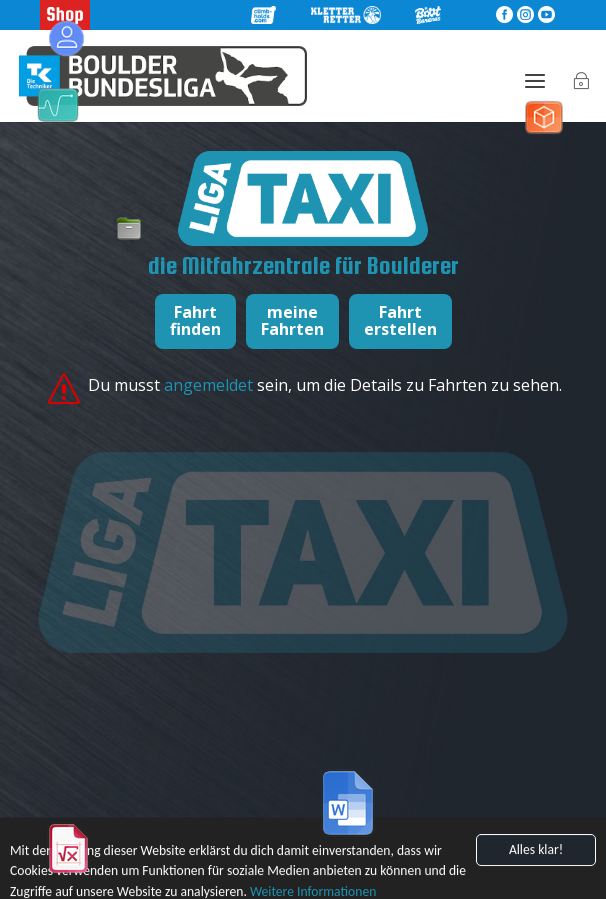  I want to click on open a 3D model file, so click(544, 116).